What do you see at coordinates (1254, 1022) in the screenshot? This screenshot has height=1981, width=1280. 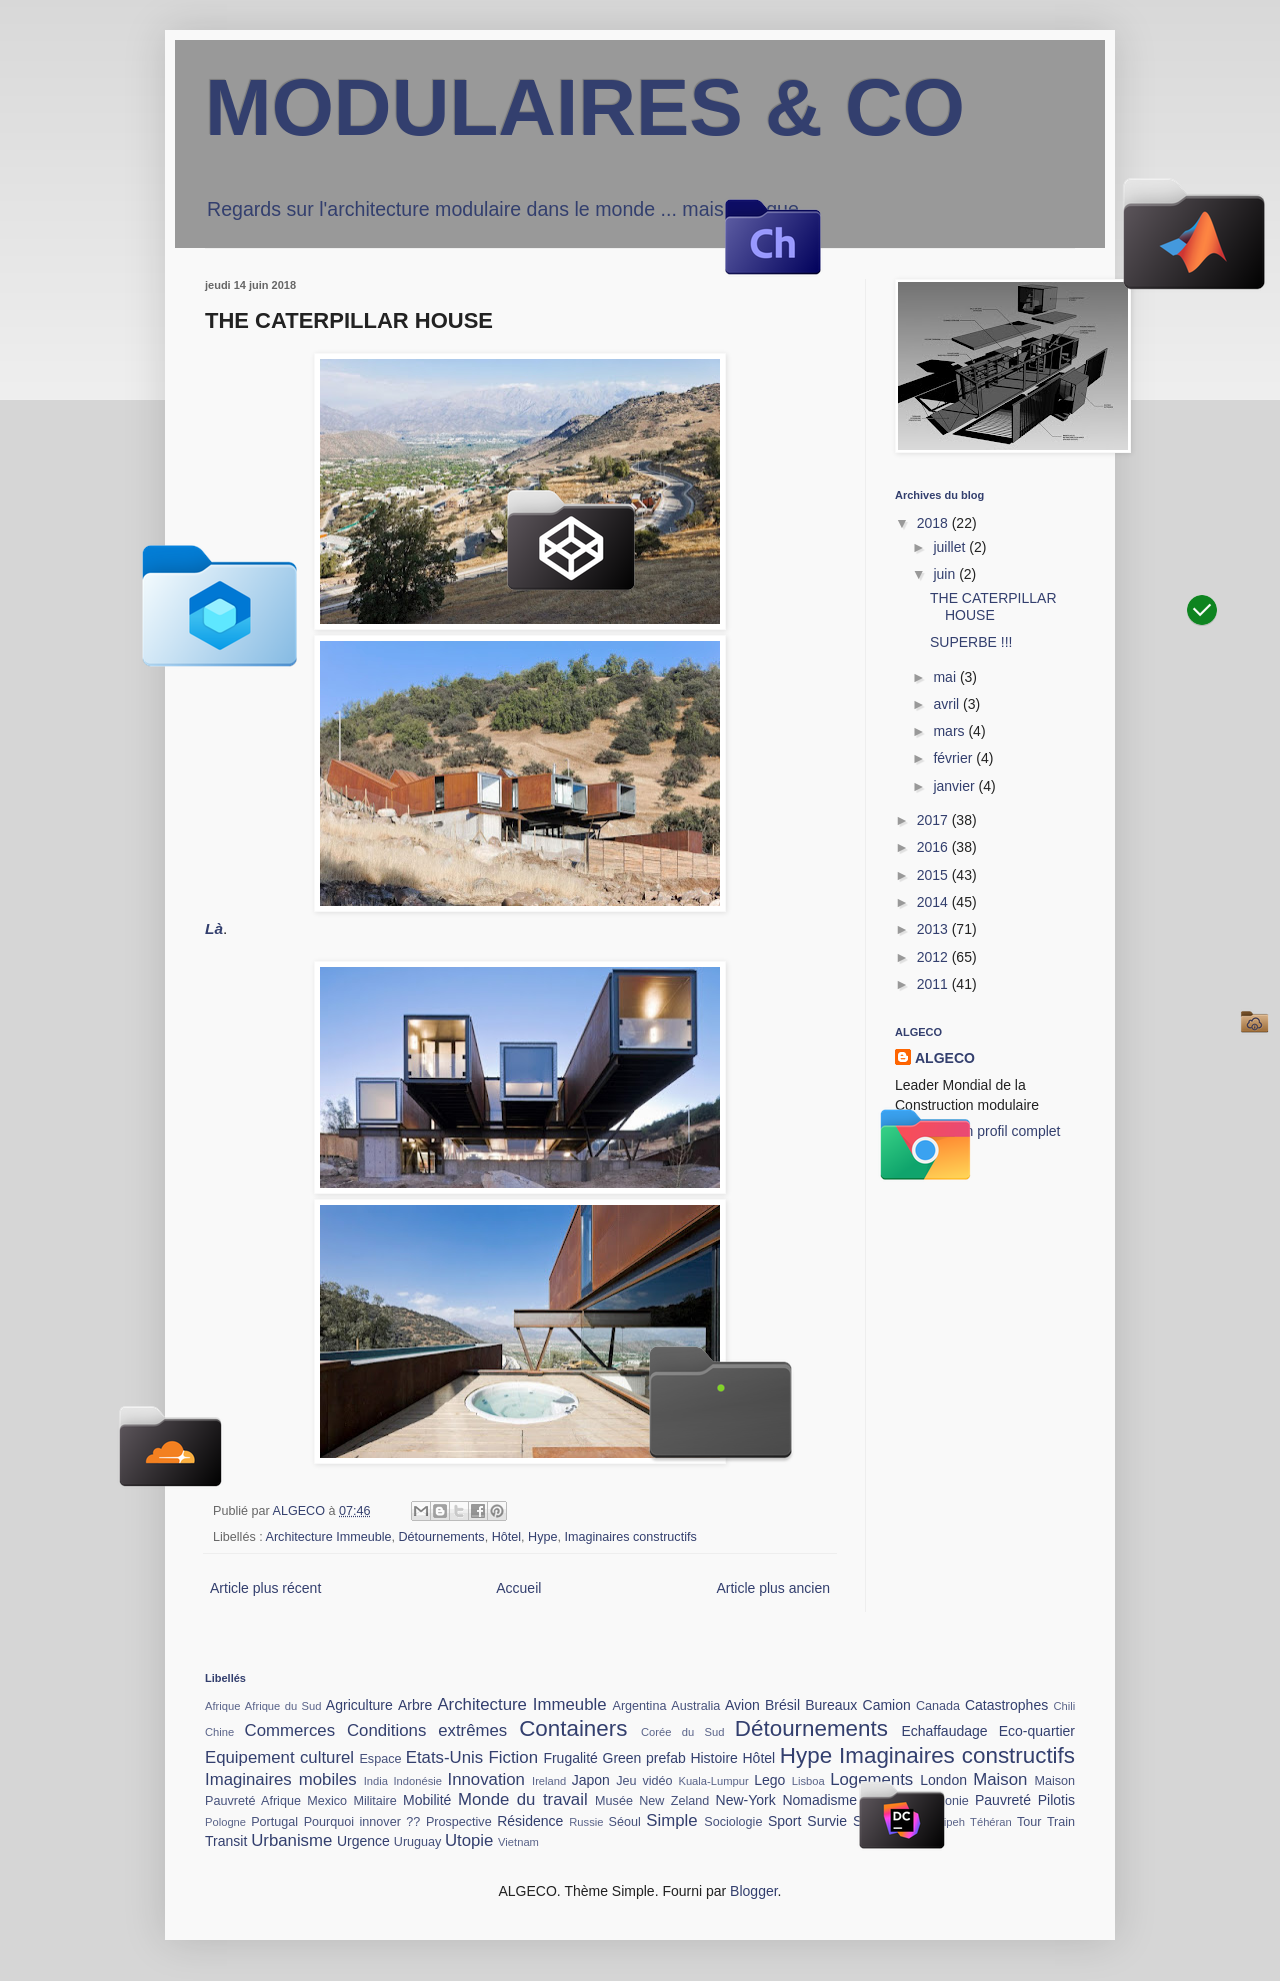 I see `open apache httpd server configuration folder` at bounding box center [1254, 1022].